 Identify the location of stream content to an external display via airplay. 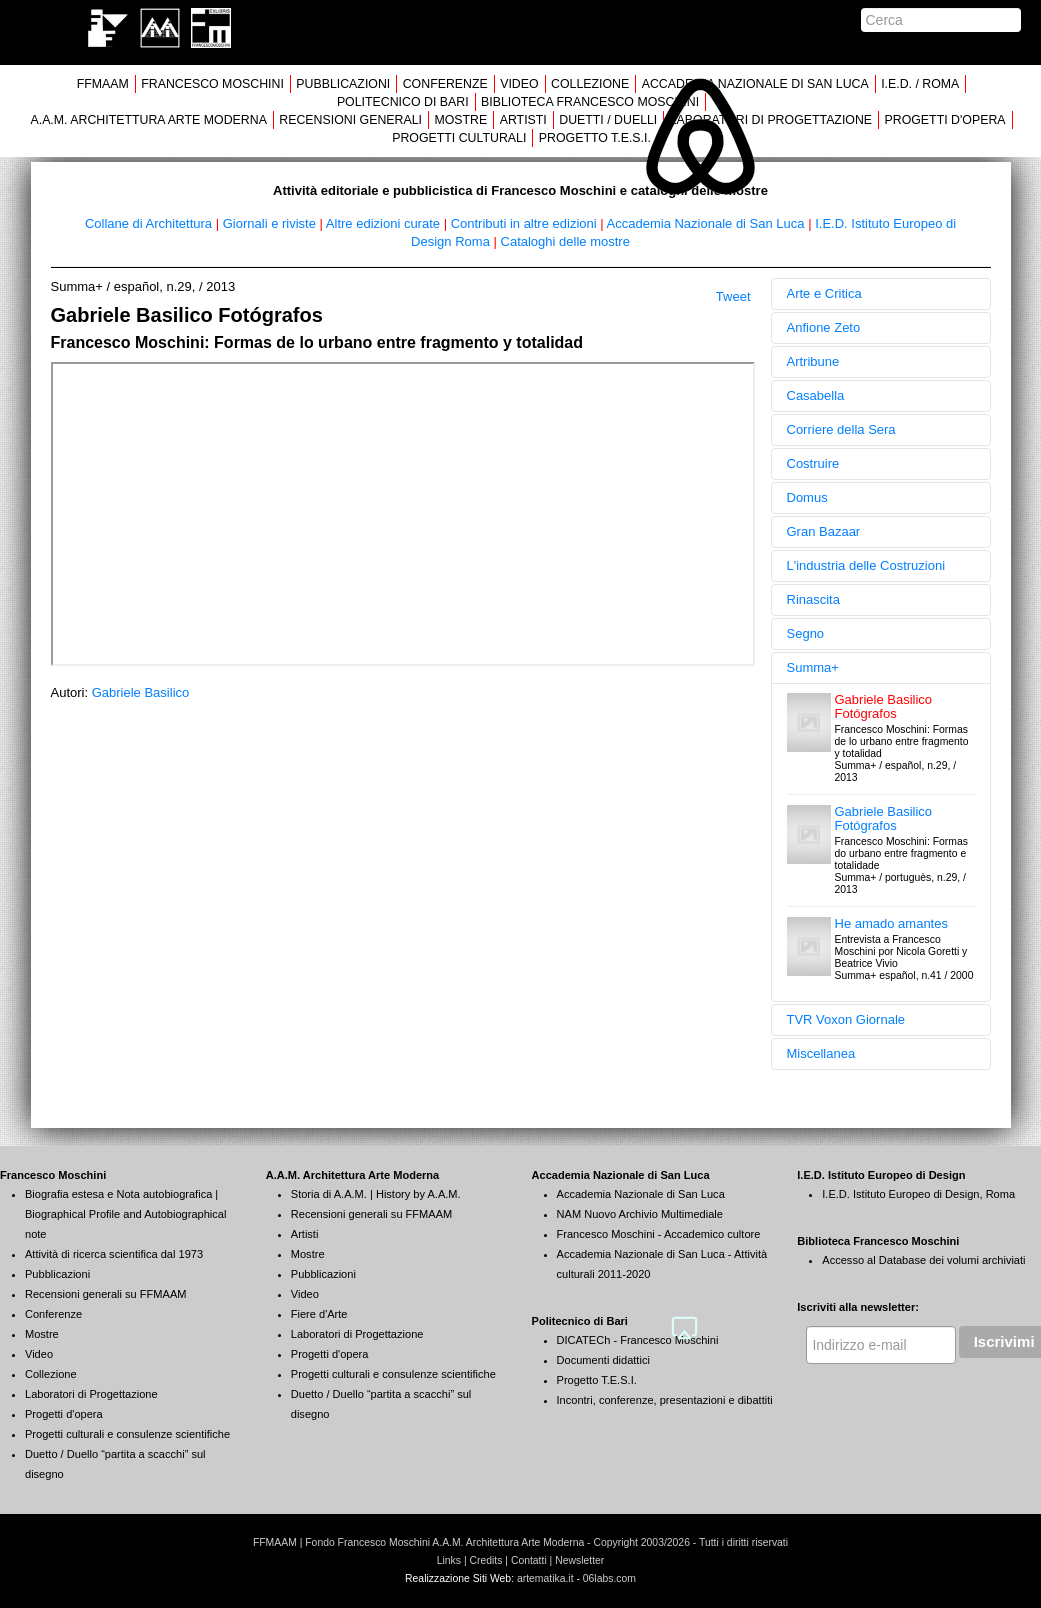
(684, 1327).